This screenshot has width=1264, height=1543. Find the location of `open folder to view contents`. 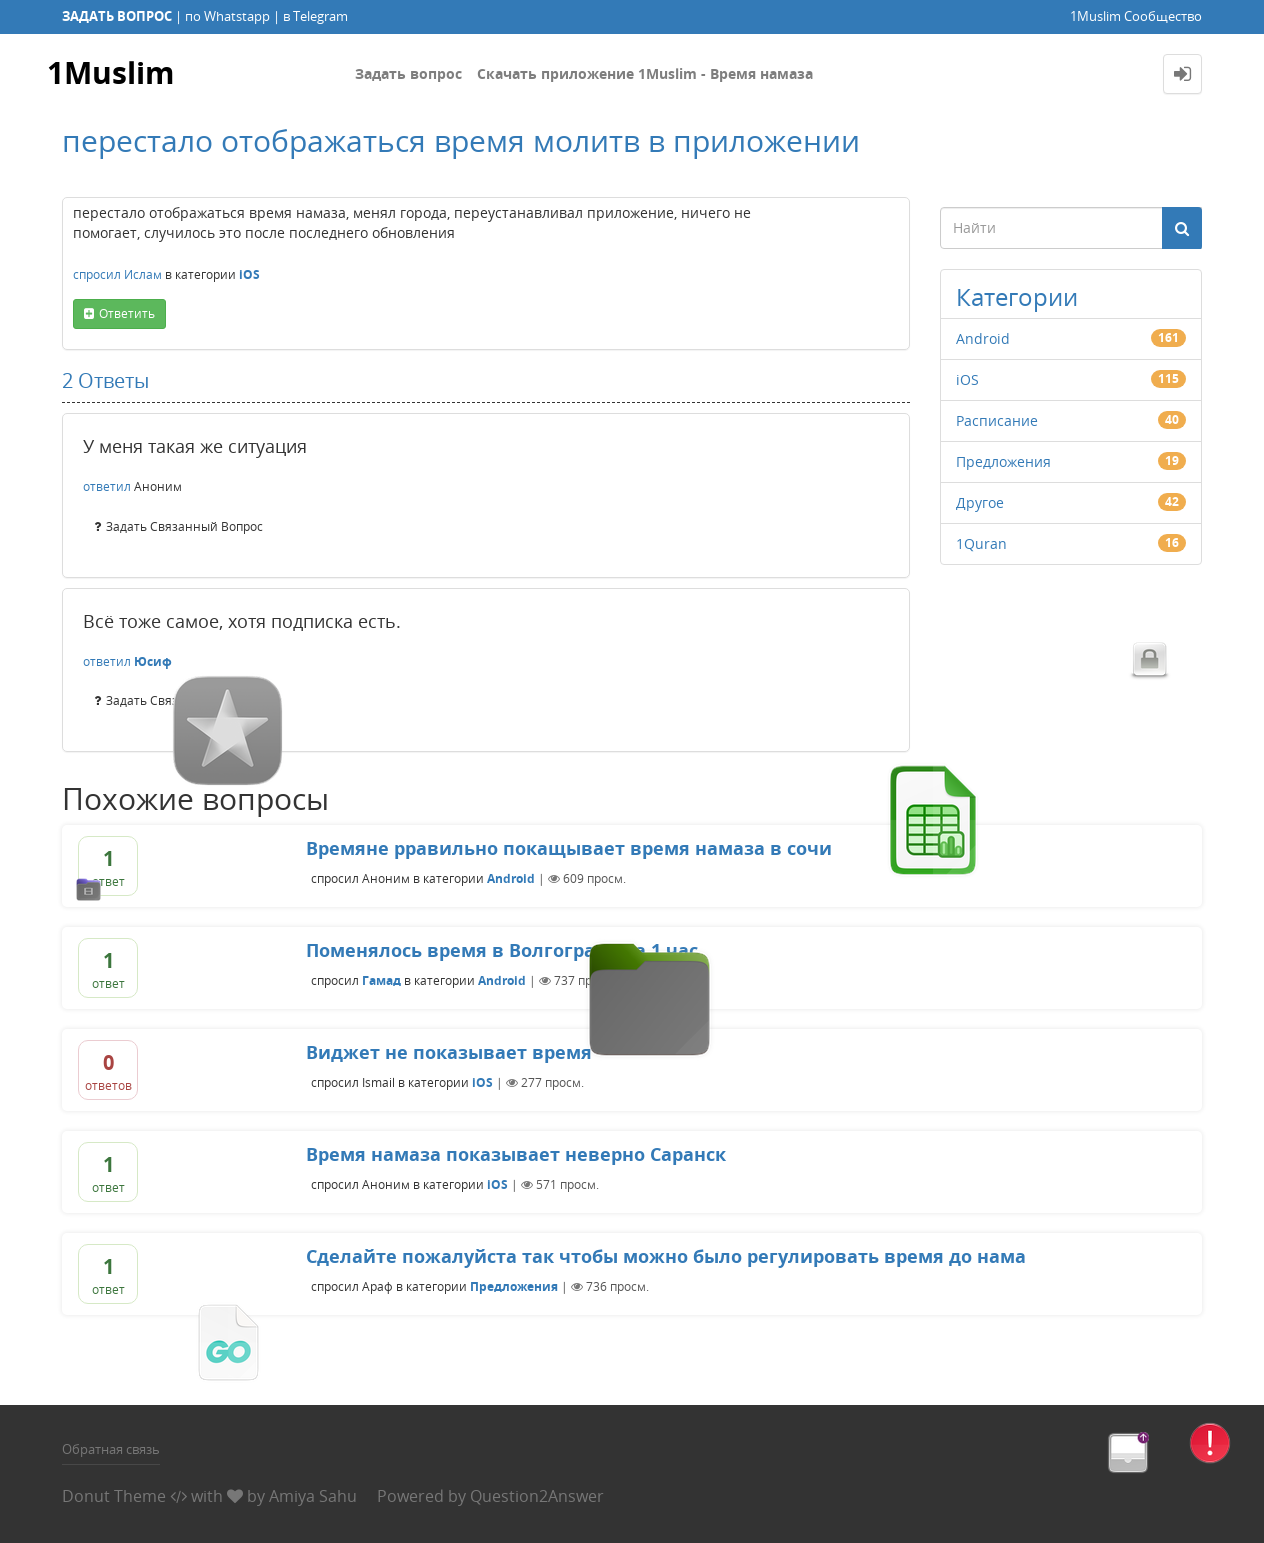

open folder to view contents is located at coordinates (649, 999).